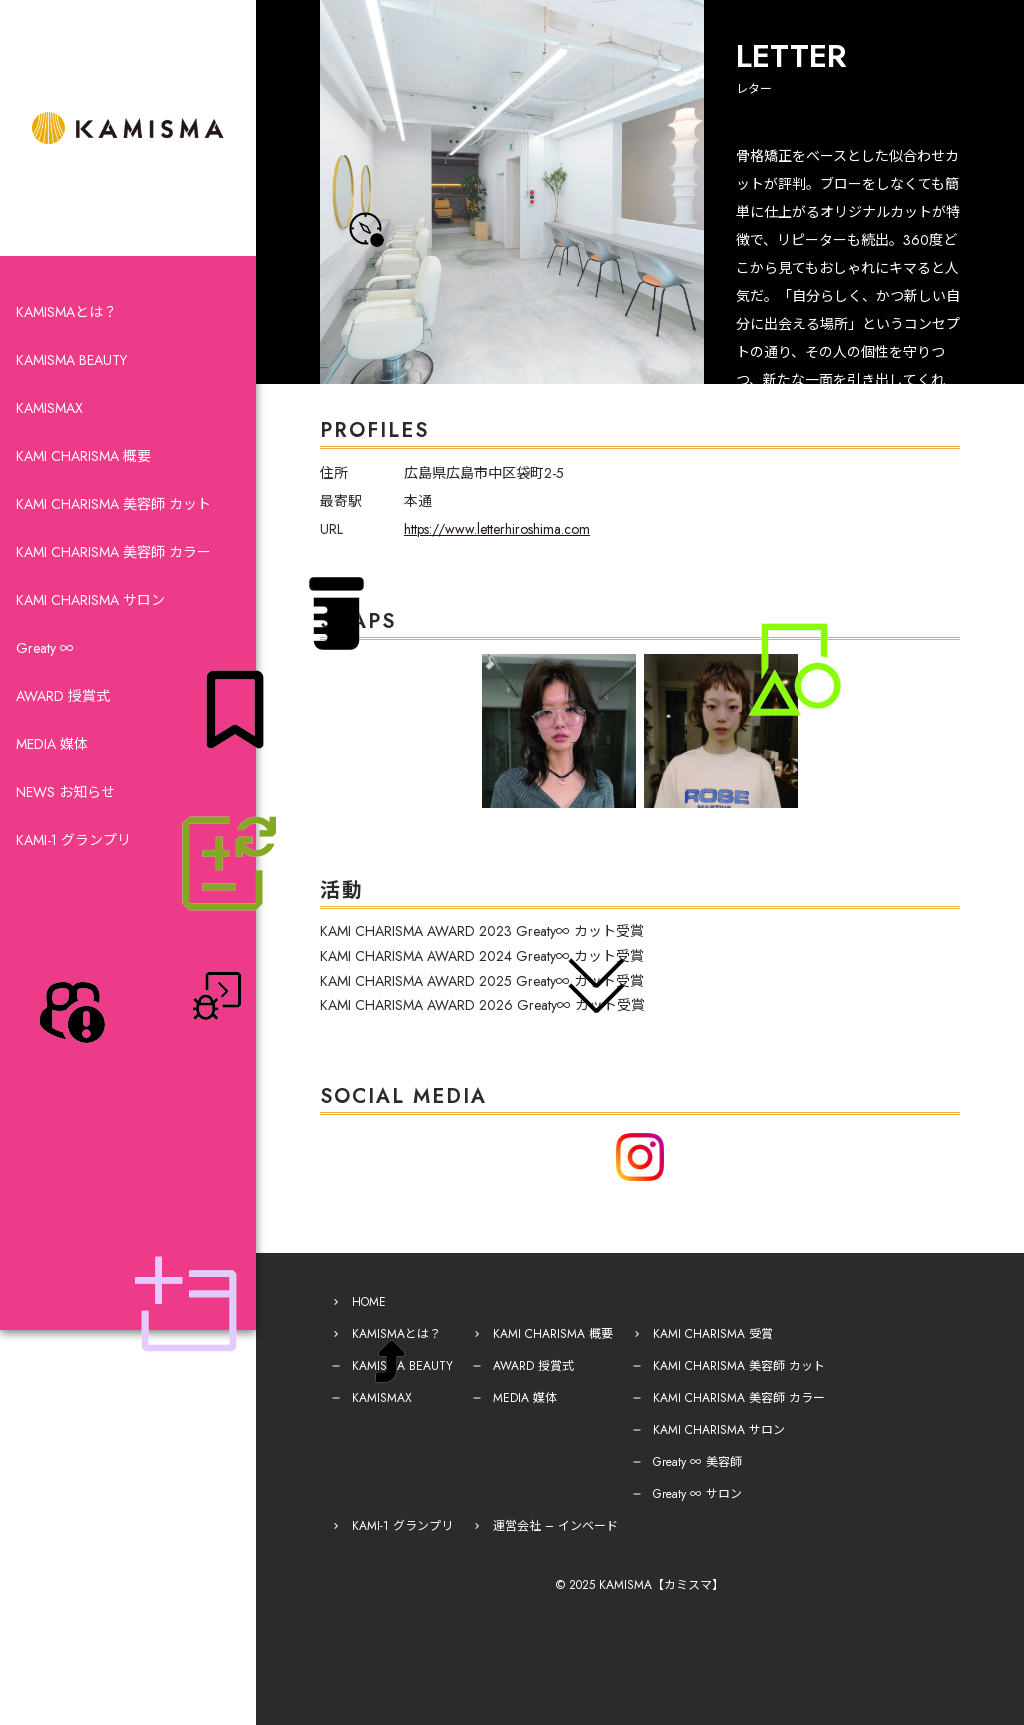  What do you see at coordinates (189, 1304) in the screenshot?
I see `open a new empty window` at bounding box center [189, 1304].